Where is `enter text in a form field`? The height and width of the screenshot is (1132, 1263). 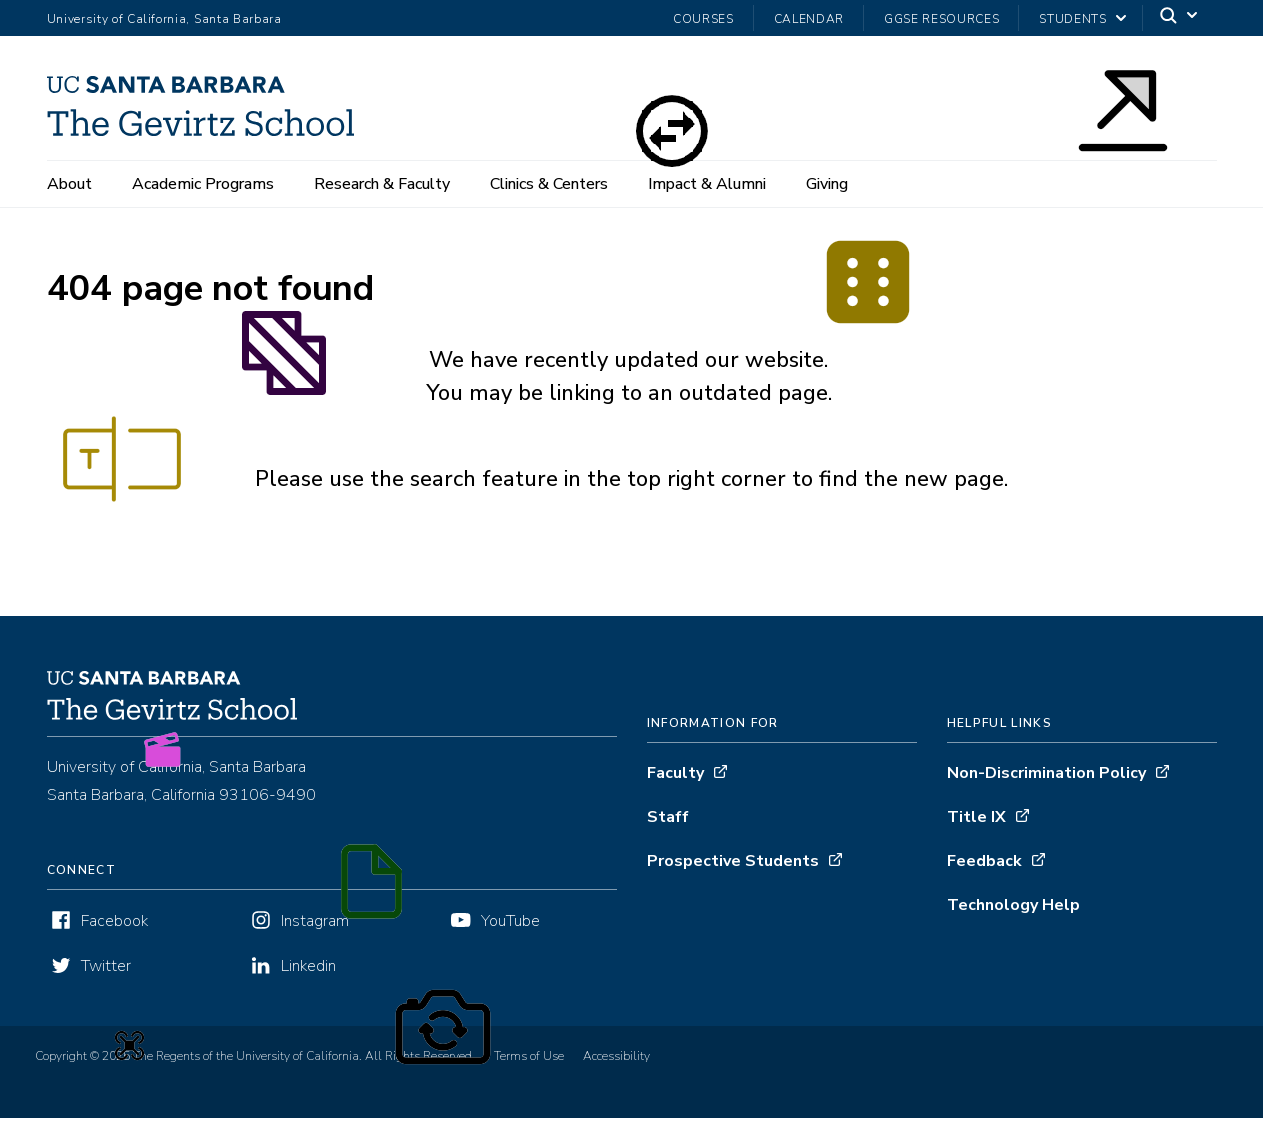 enter text in a form field is located at coordinates (122, 459).